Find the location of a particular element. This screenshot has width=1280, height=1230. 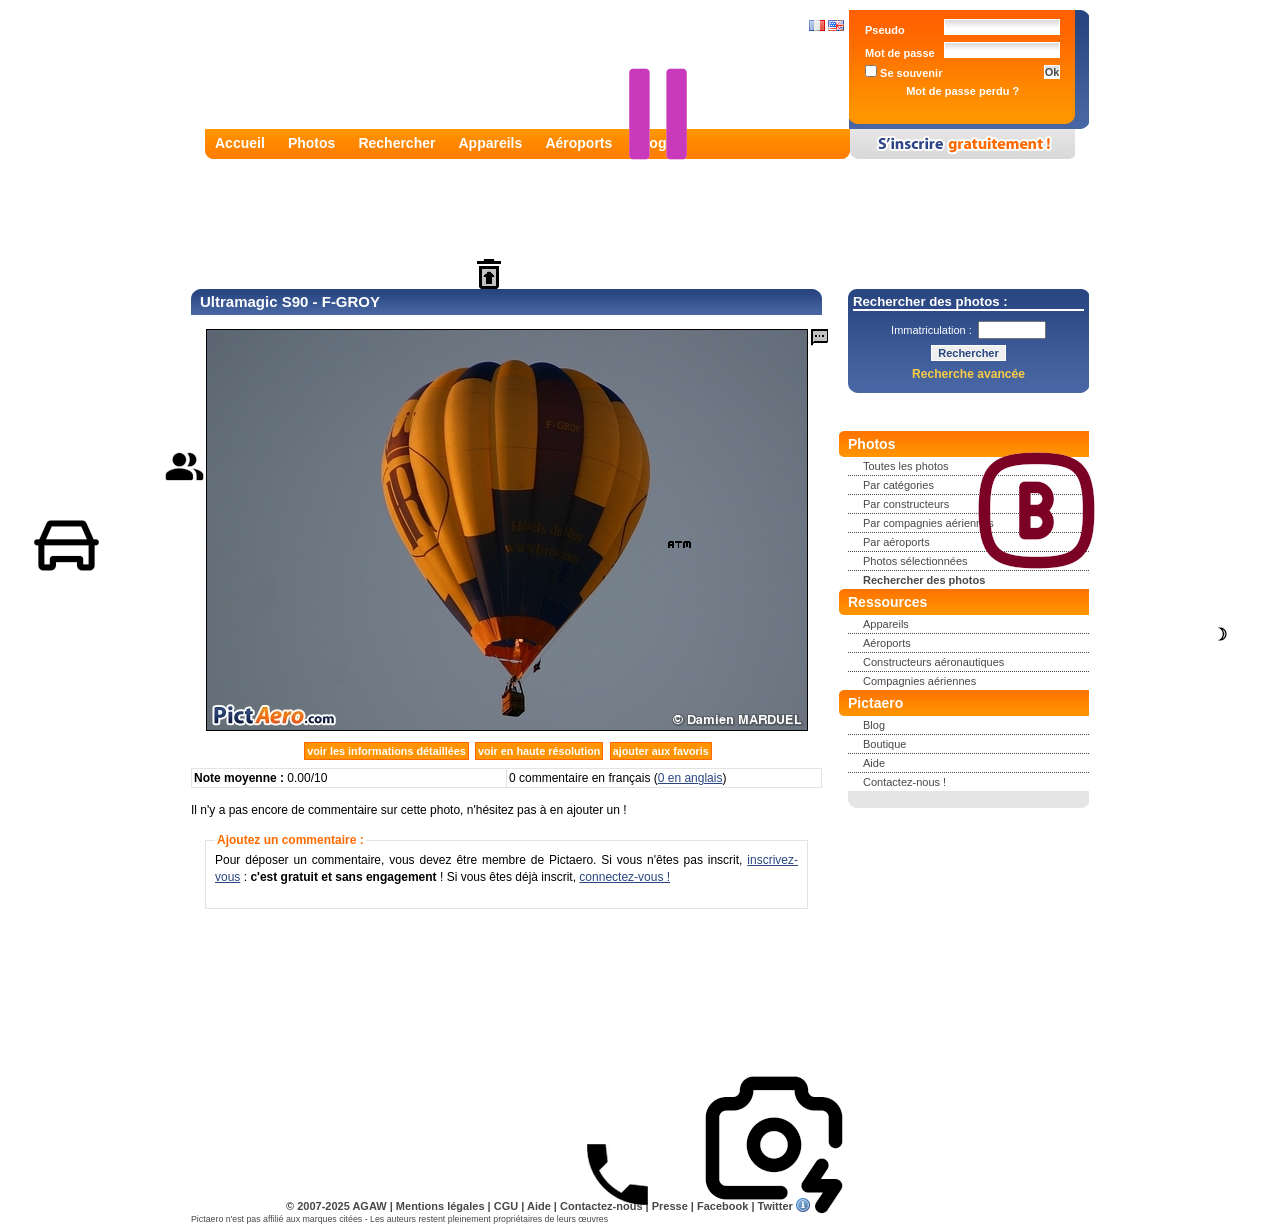

camera flash enabled is located at coordinates (774, 1138).